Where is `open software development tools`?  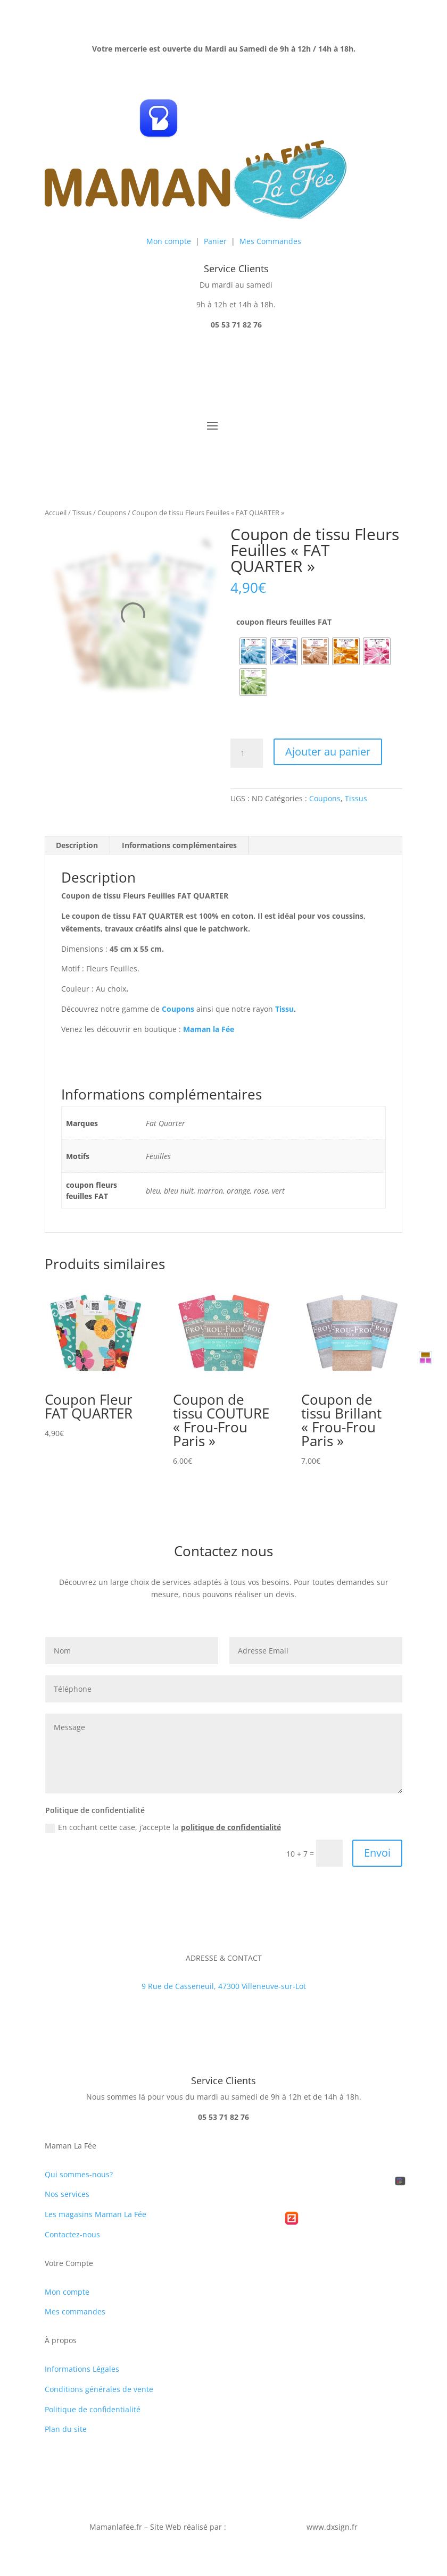
open software development tools is located at coordinates (400, 2181).